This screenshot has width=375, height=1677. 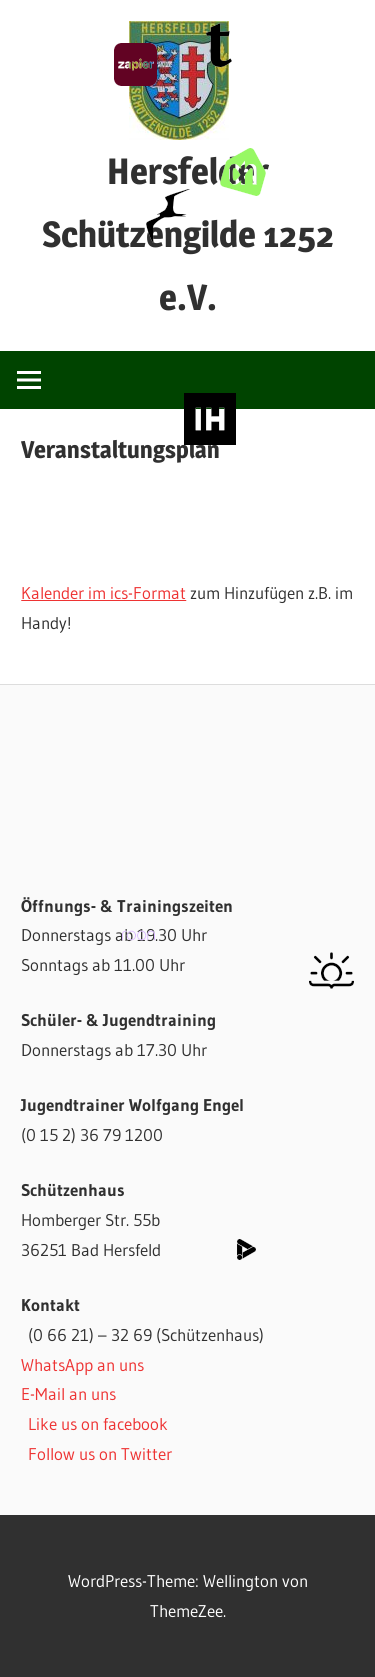 What do you see at coordinates (210, 419) in the screenshot?
I see `visit the Indie Hackers community` at bounding box center [210, 419].